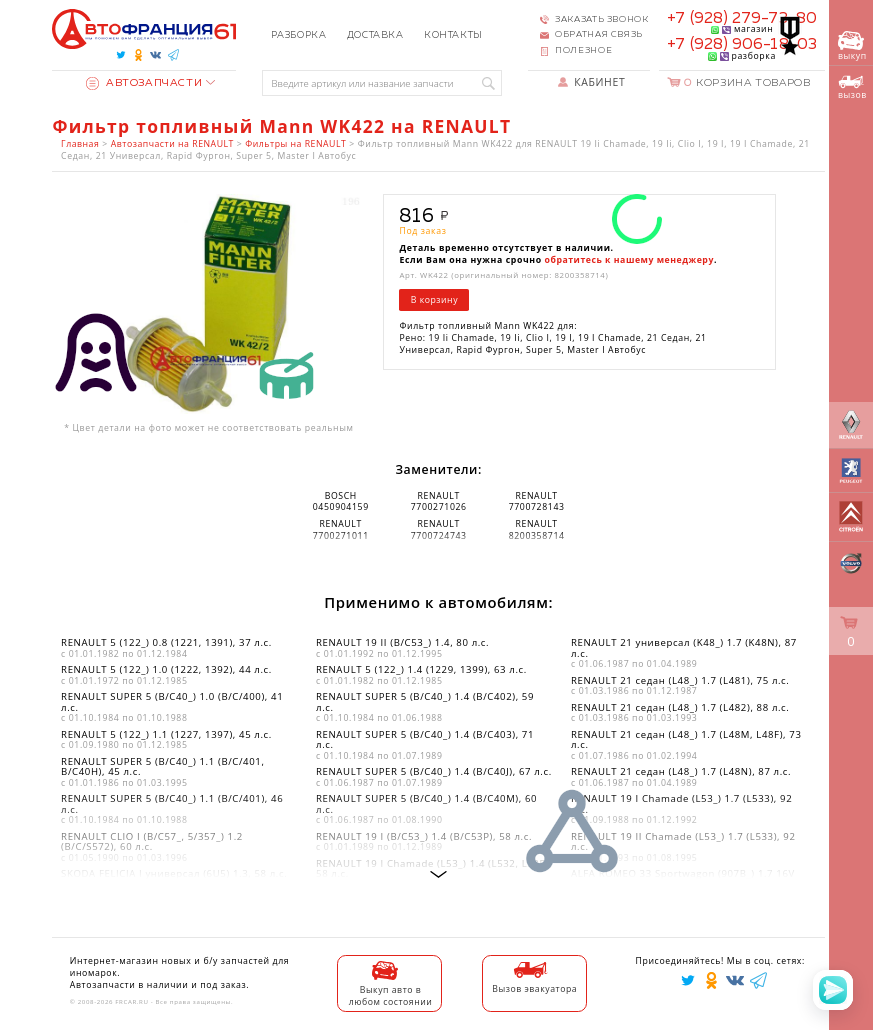 This screenshot has height=1030, width=873. I want to click on indicates linux operating system compatibility, so click(96, 357).